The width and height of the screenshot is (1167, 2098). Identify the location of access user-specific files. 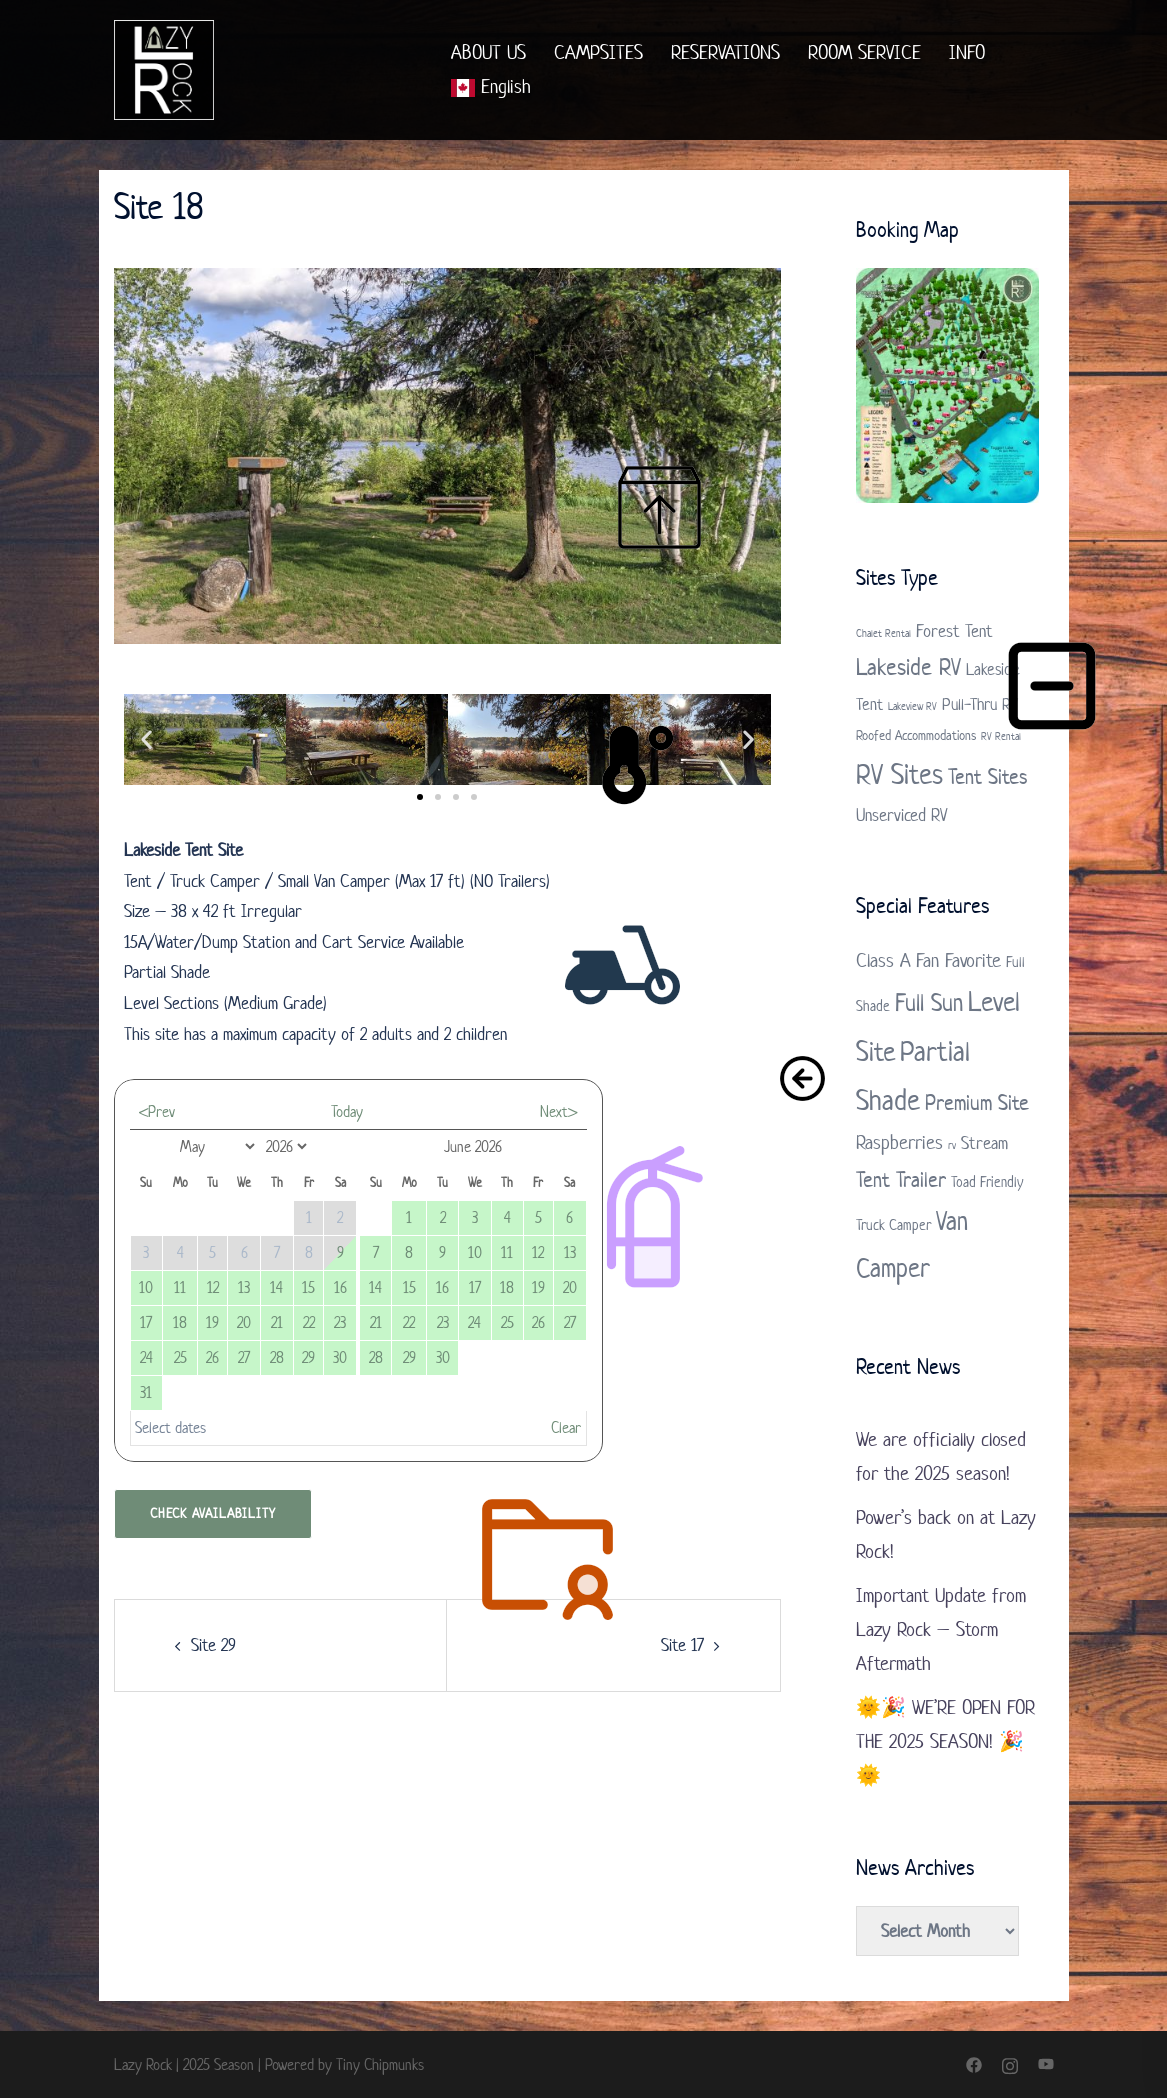
(547, 1554).